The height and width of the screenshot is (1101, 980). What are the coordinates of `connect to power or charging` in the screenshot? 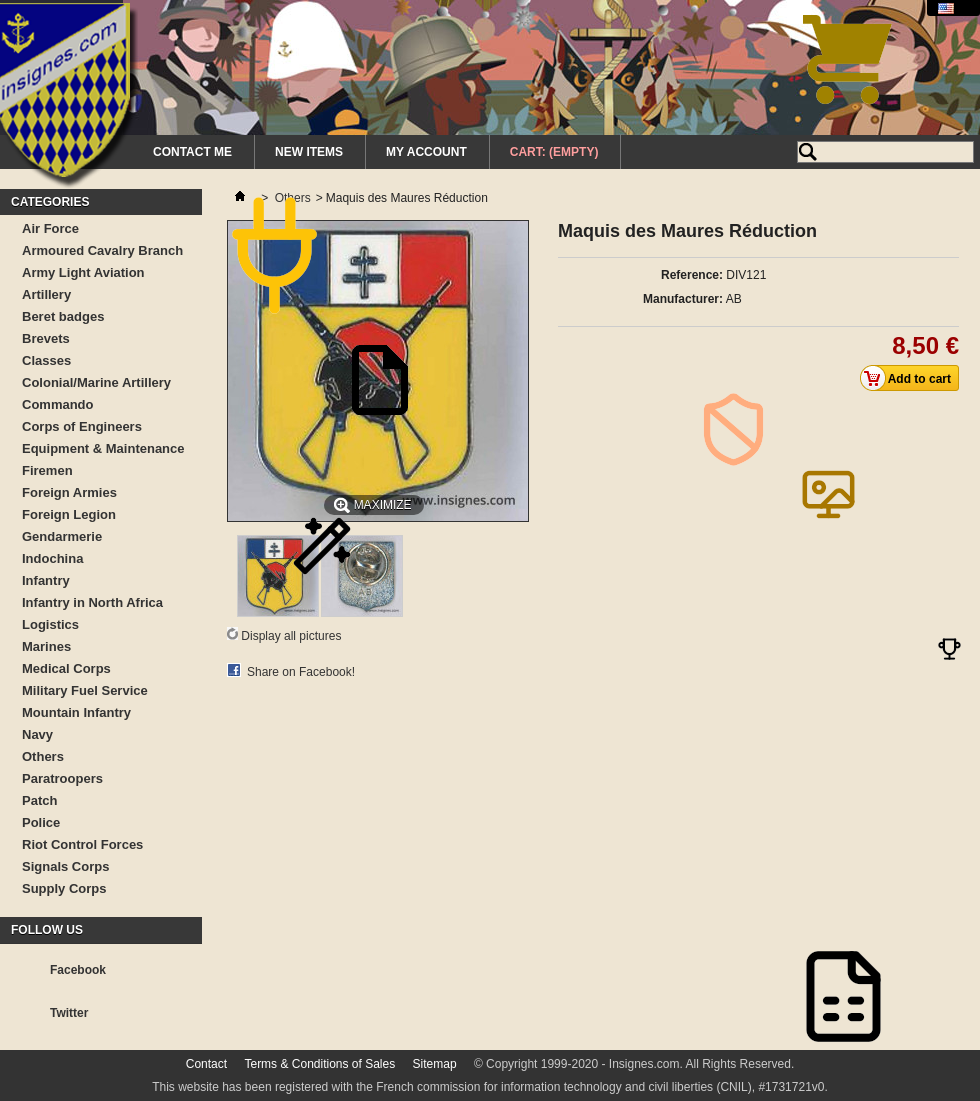 It's located at (274, 255).